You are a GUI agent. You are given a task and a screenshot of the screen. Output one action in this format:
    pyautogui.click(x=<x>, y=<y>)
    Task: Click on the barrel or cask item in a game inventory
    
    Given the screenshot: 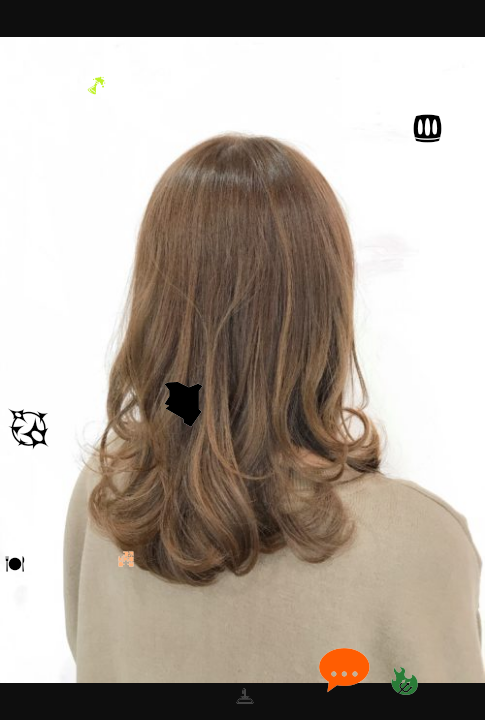 What is the action you would take?
    pyautogui.click(x=427, y=128)
    